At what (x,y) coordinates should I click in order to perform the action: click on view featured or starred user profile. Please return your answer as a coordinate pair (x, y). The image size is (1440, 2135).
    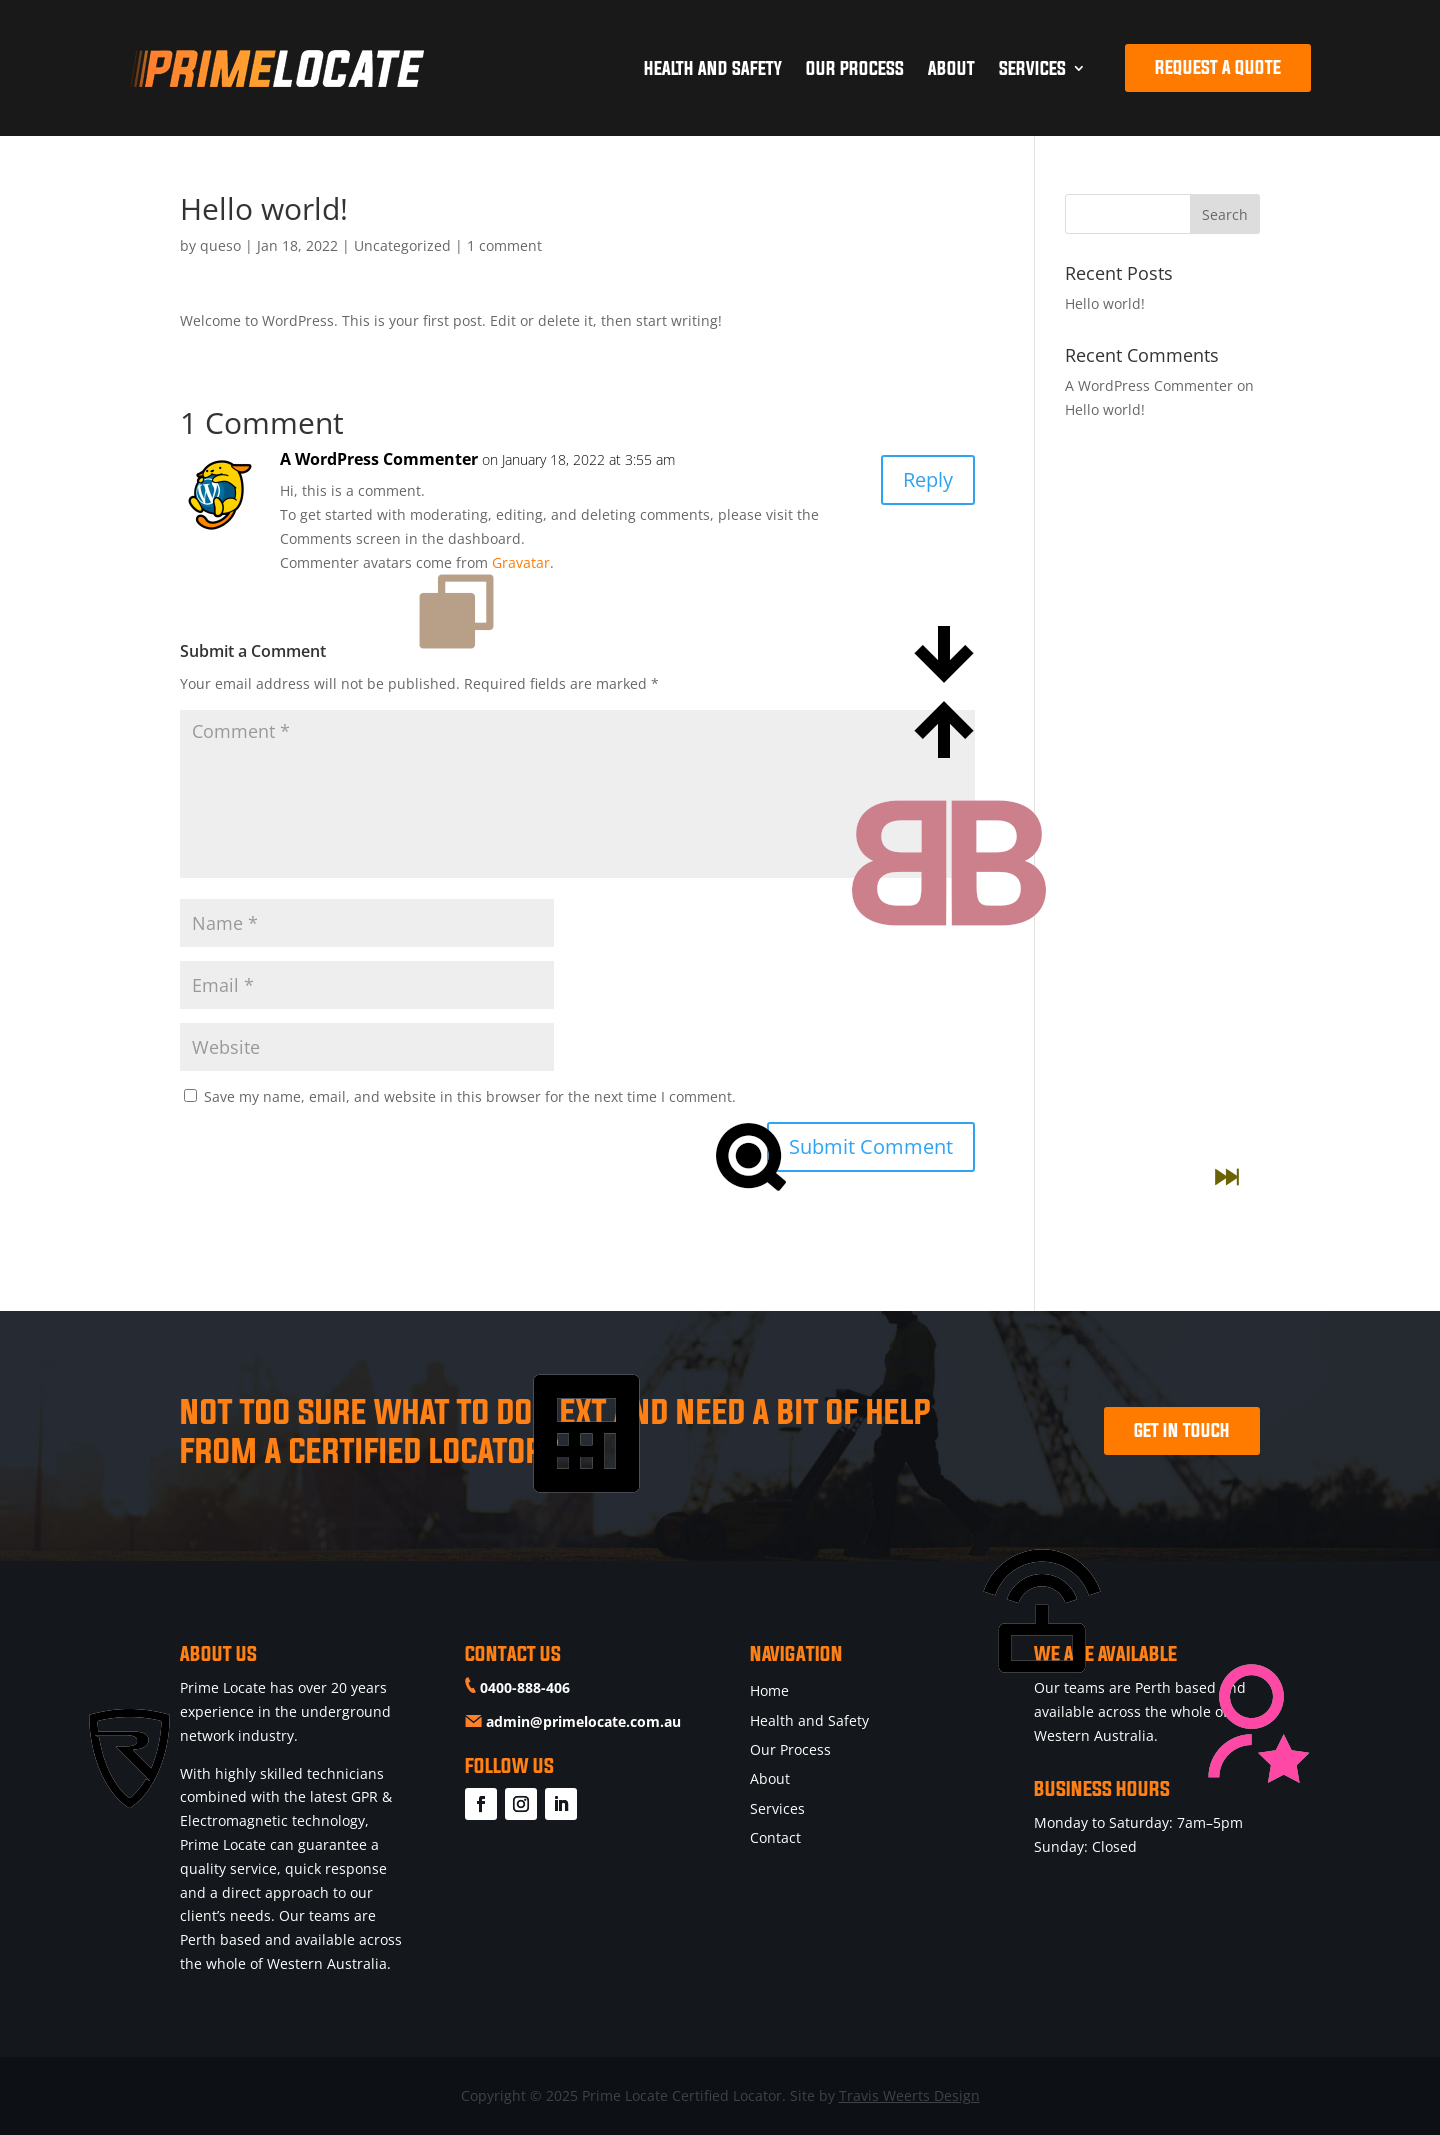
    Looking at the image, I should click on (1251, 1723).